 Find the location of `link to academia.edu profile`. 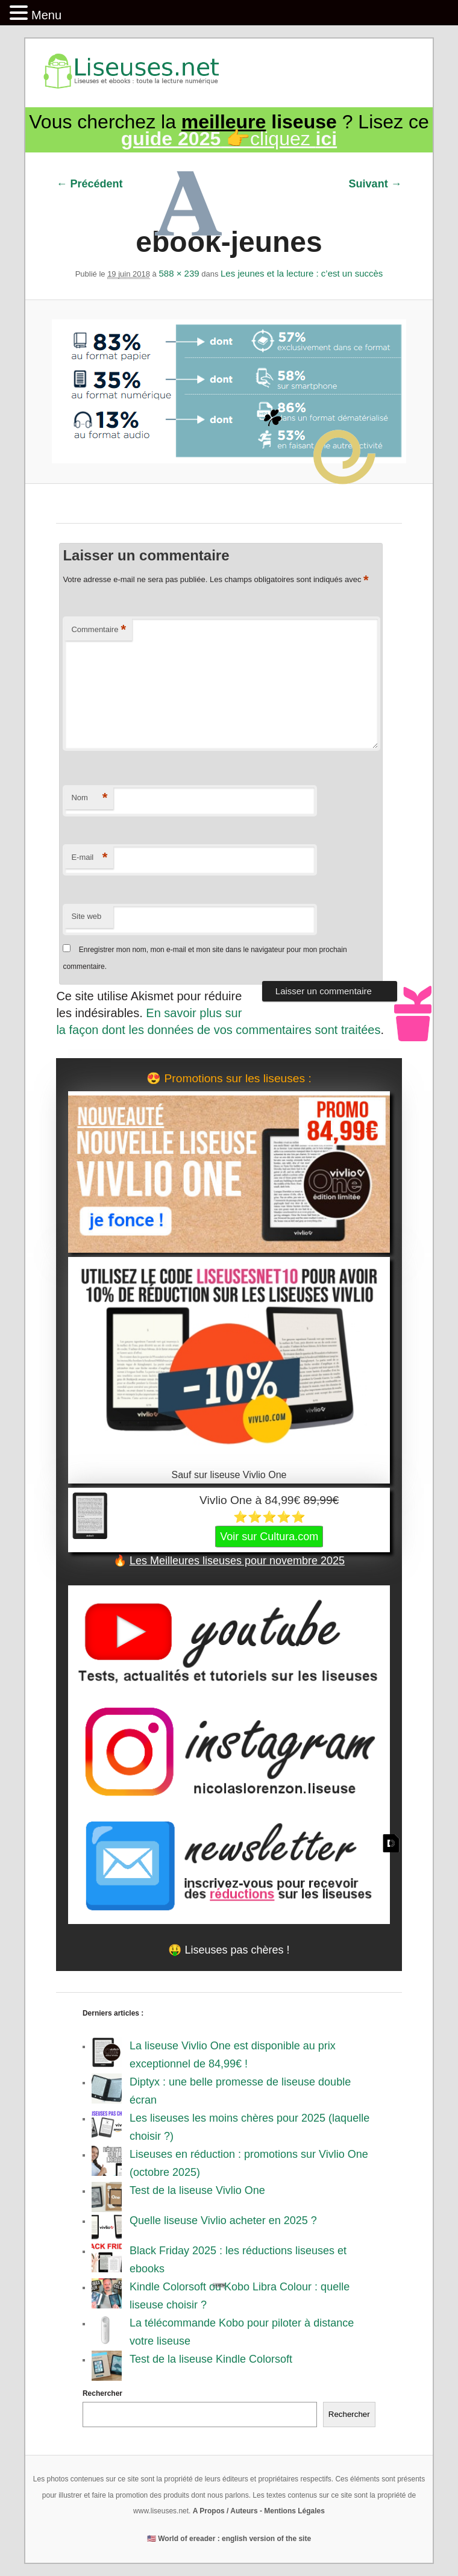

link to academia.edu profile is located at coordinates (188, 203).